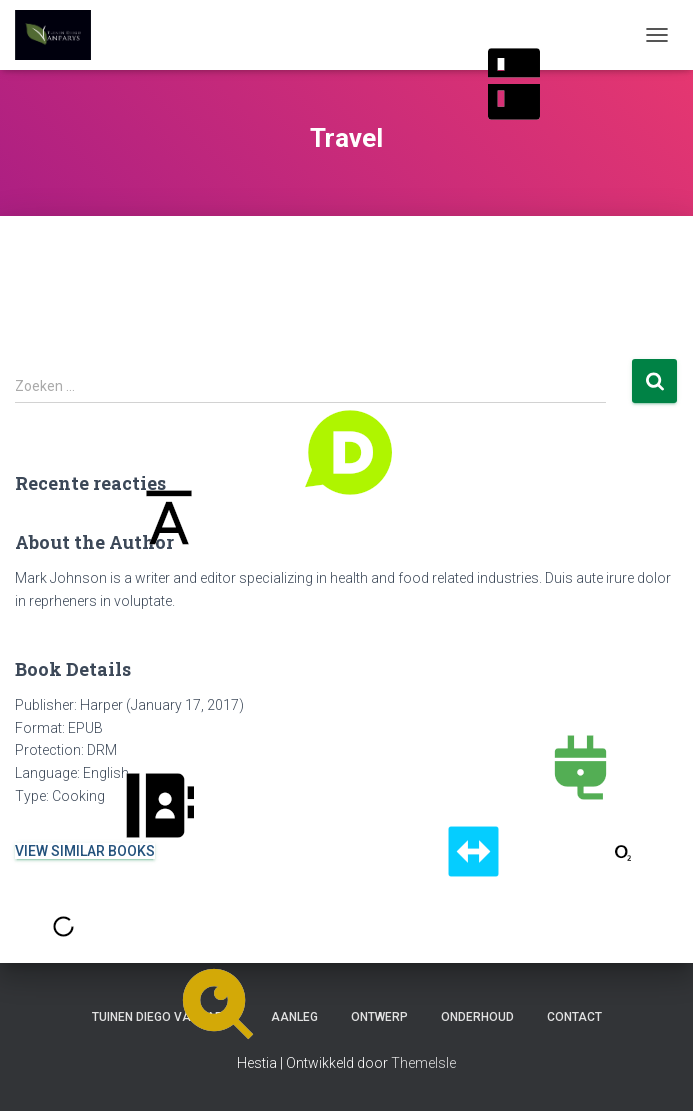 The image size is (693, 1111). What do you see at coordinates (348, 452) in the screenshot?
I see `open Disqus comments section` at bounding box center [348, 452].